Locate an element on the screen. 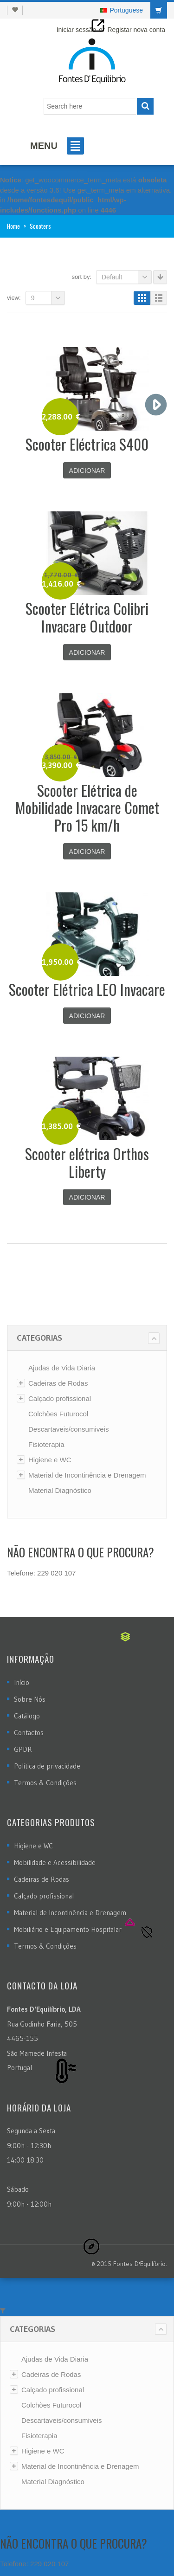 This screenshot has height=2576, width=174. indicates high temperature or heat warning is located at coordinates (64, 2071).